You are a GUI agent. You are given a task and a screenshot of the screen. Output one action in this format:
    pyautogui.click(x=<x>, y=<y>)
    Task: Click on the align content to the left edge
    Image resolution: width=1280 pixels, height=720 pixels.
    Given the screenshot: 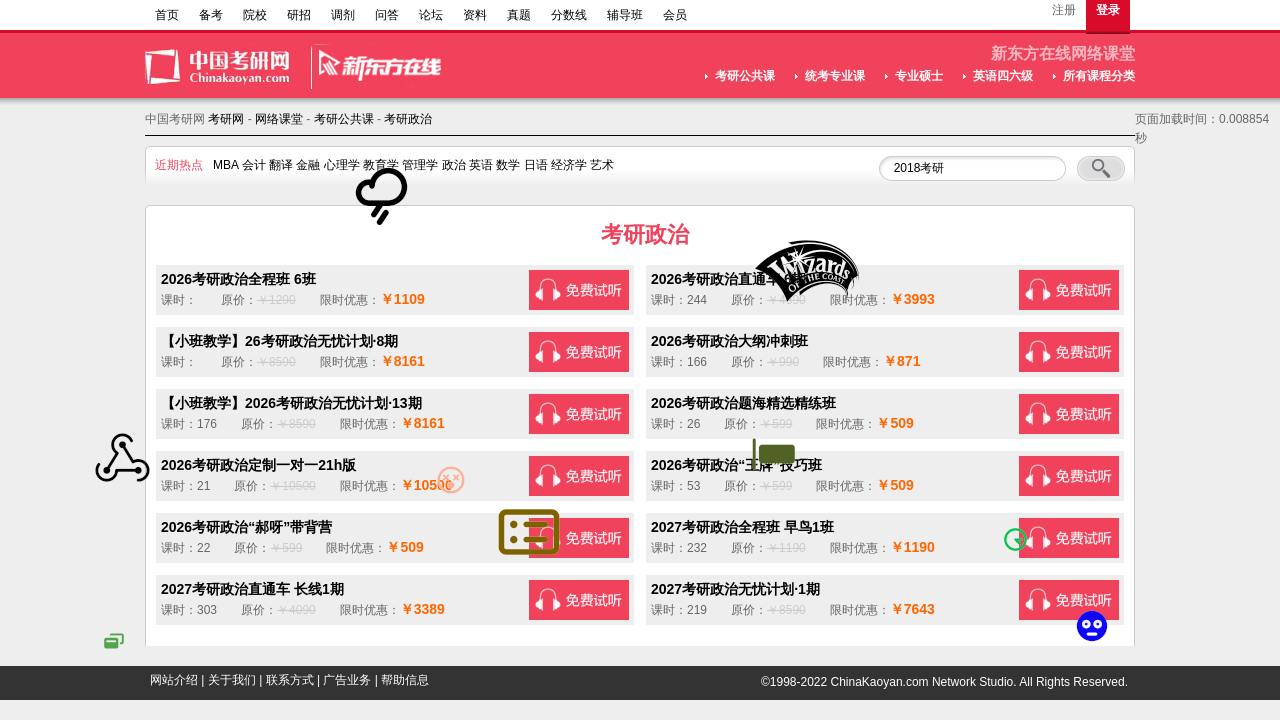 What is the action you would take?
    pyautogui.click(x=773, y=454)
    